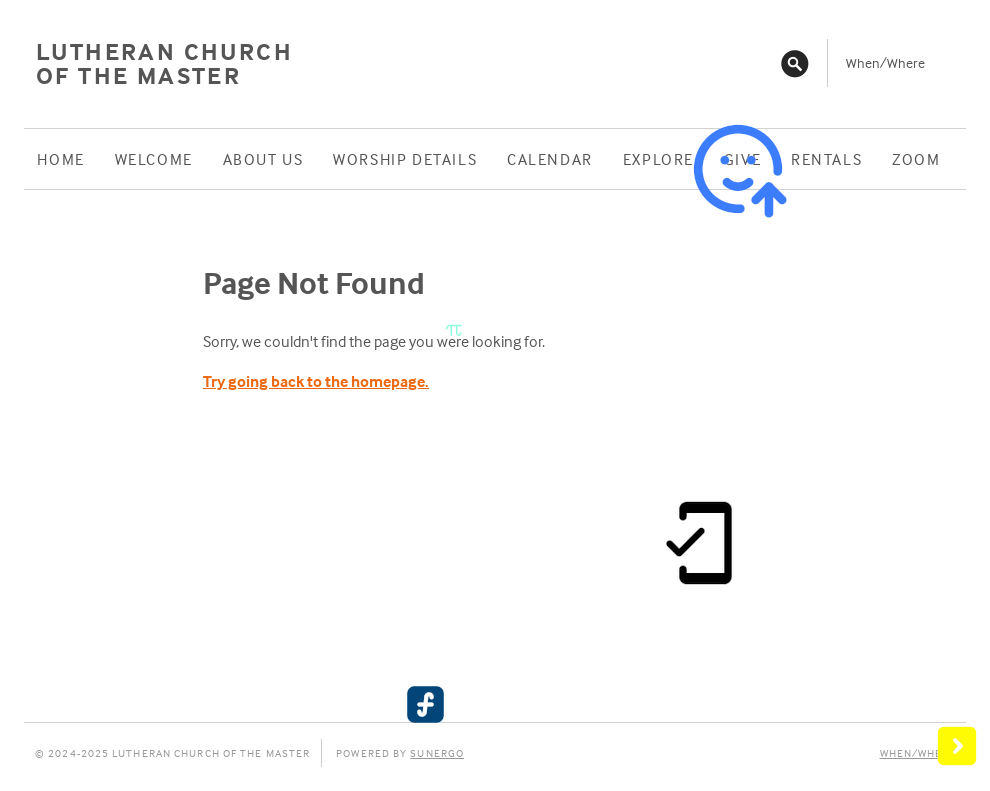 Image resolution: width=990 pixels, height=791 pixels. Describe the element at coordinates (454, 330) in the screenshot. I see `access mathematical or scientific calculator functions` at that location.